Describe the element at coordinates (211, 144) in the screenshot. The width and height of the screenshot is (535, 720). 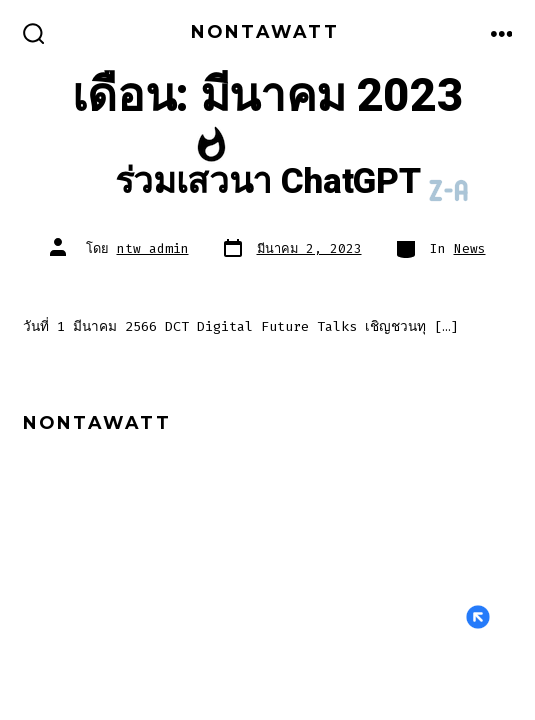
I see `view trending or popular content` at that location.